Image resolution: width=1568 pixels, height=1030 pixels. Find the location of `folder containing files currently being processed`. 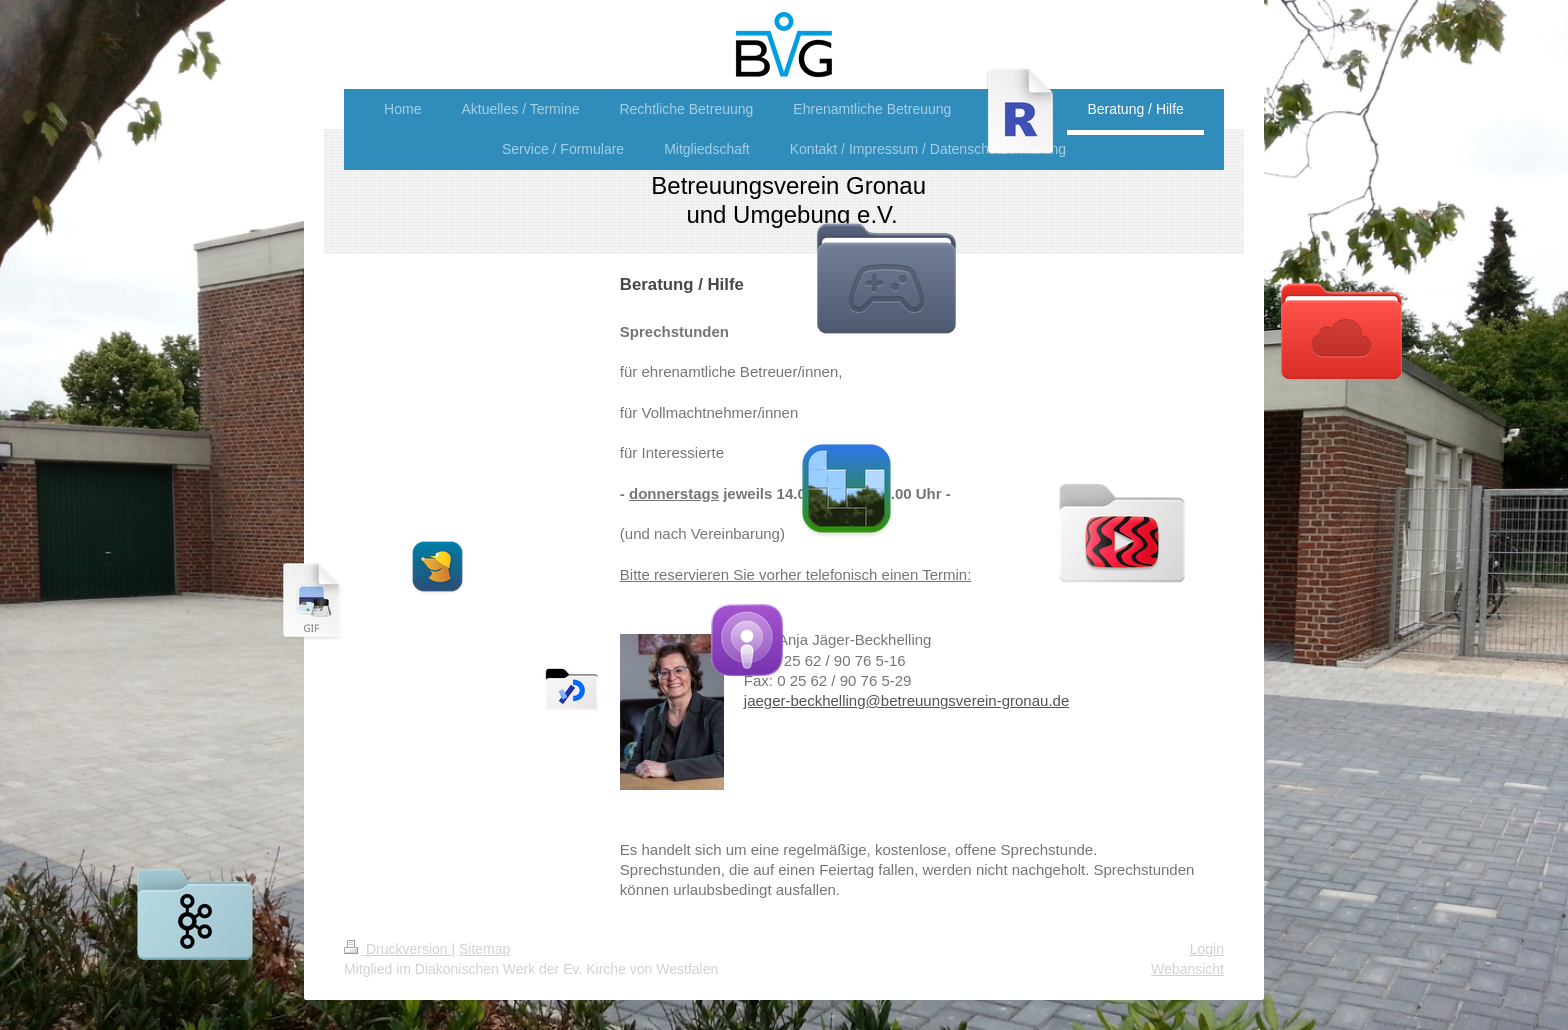

folder containing files currently being processed is located at coordinates (571, 690).